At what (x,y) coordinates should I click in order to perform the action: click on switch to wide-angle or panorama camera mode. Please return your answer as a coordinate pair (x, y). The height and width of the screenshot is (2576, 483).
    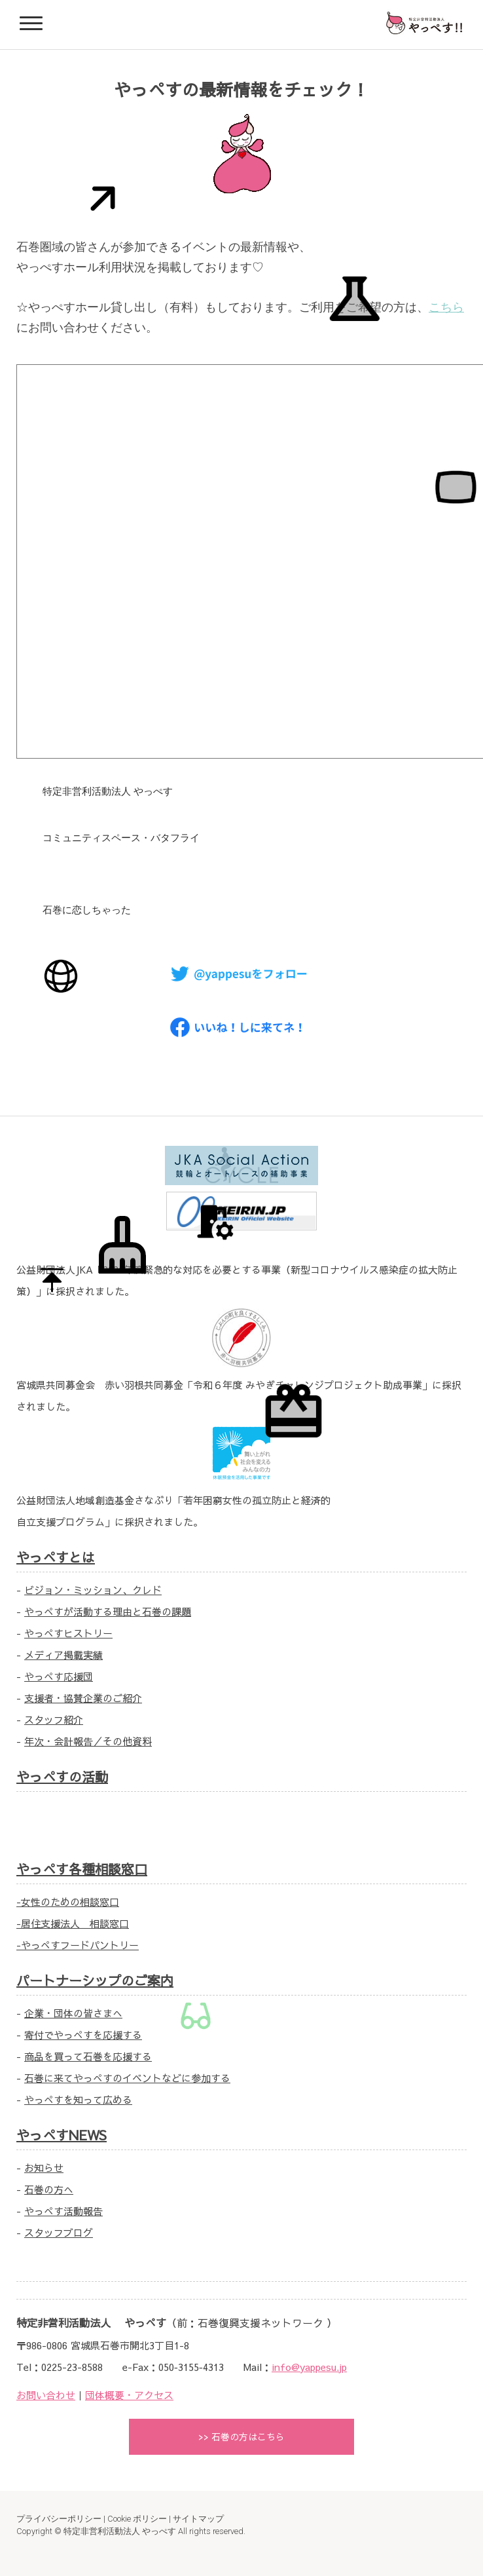
    Looking at the image, I should click on (456, 487).